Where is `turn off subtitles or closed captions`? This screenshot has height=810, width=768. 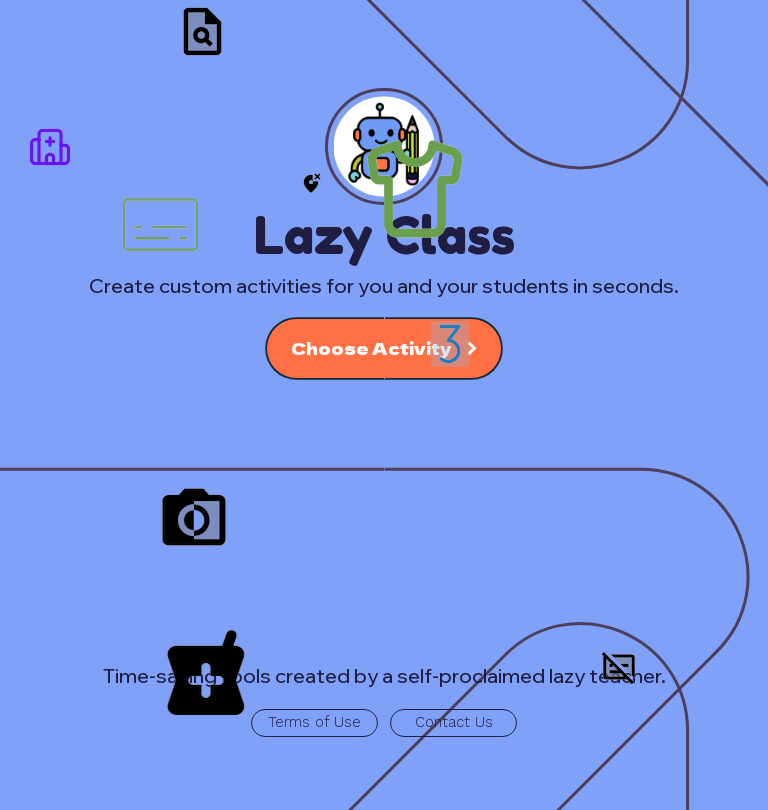
turn off subtitles or closed captions is located at coordinates (619, 667).